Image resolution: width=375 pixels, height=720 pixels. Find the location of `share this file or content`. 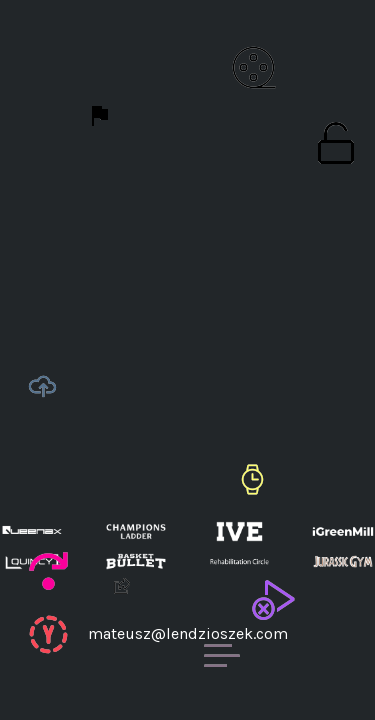

share this file or content is located at coordinates (122, 586).